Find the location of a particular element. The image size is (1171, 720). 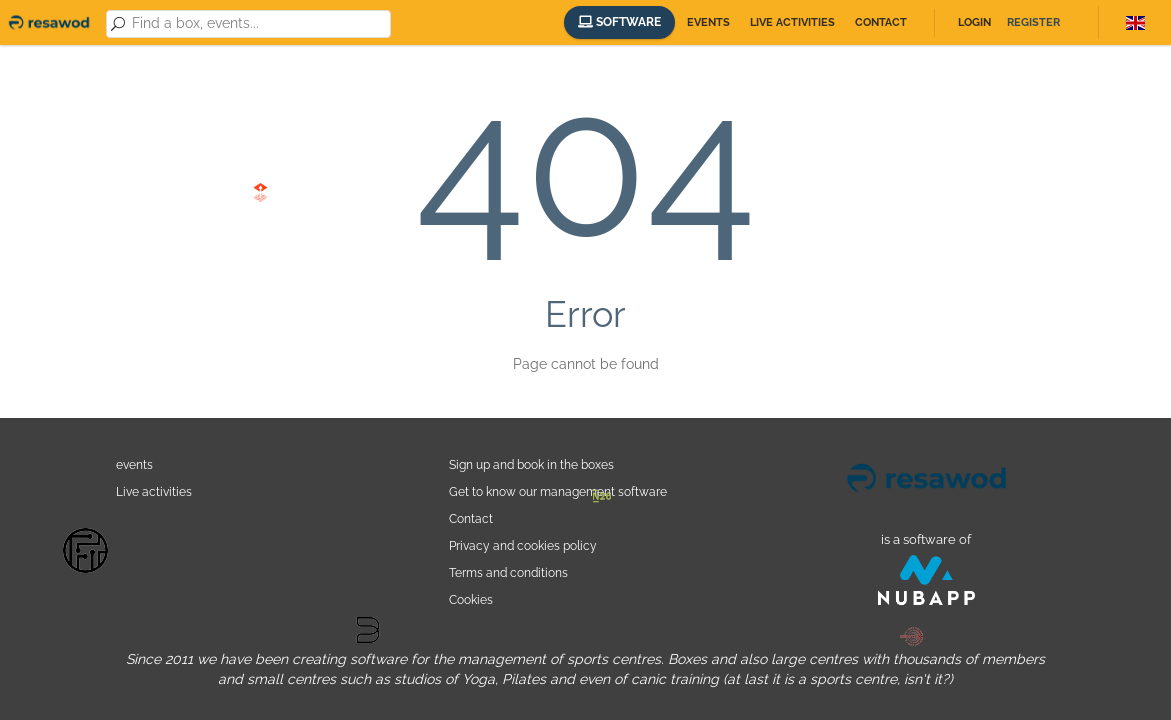

bluesound brand logo is located at coordinates (368, 630).